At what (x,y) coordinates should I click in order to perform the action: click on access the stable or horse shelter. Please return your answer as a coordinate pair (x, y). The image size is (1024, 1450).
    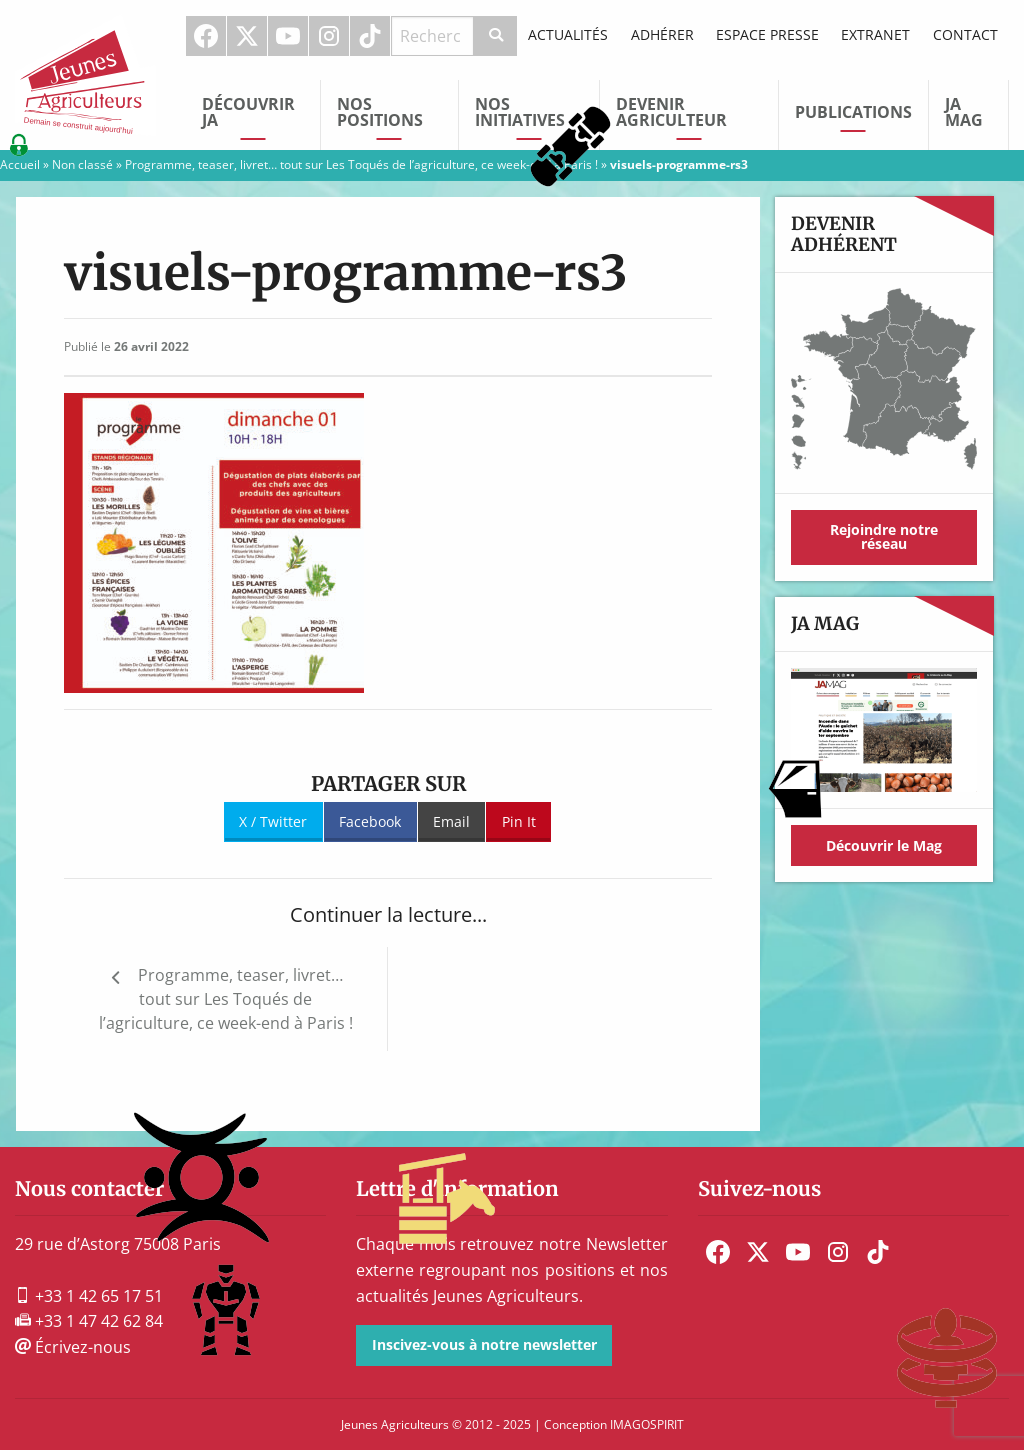
    Looking at the image, I should click on (448, 1194).